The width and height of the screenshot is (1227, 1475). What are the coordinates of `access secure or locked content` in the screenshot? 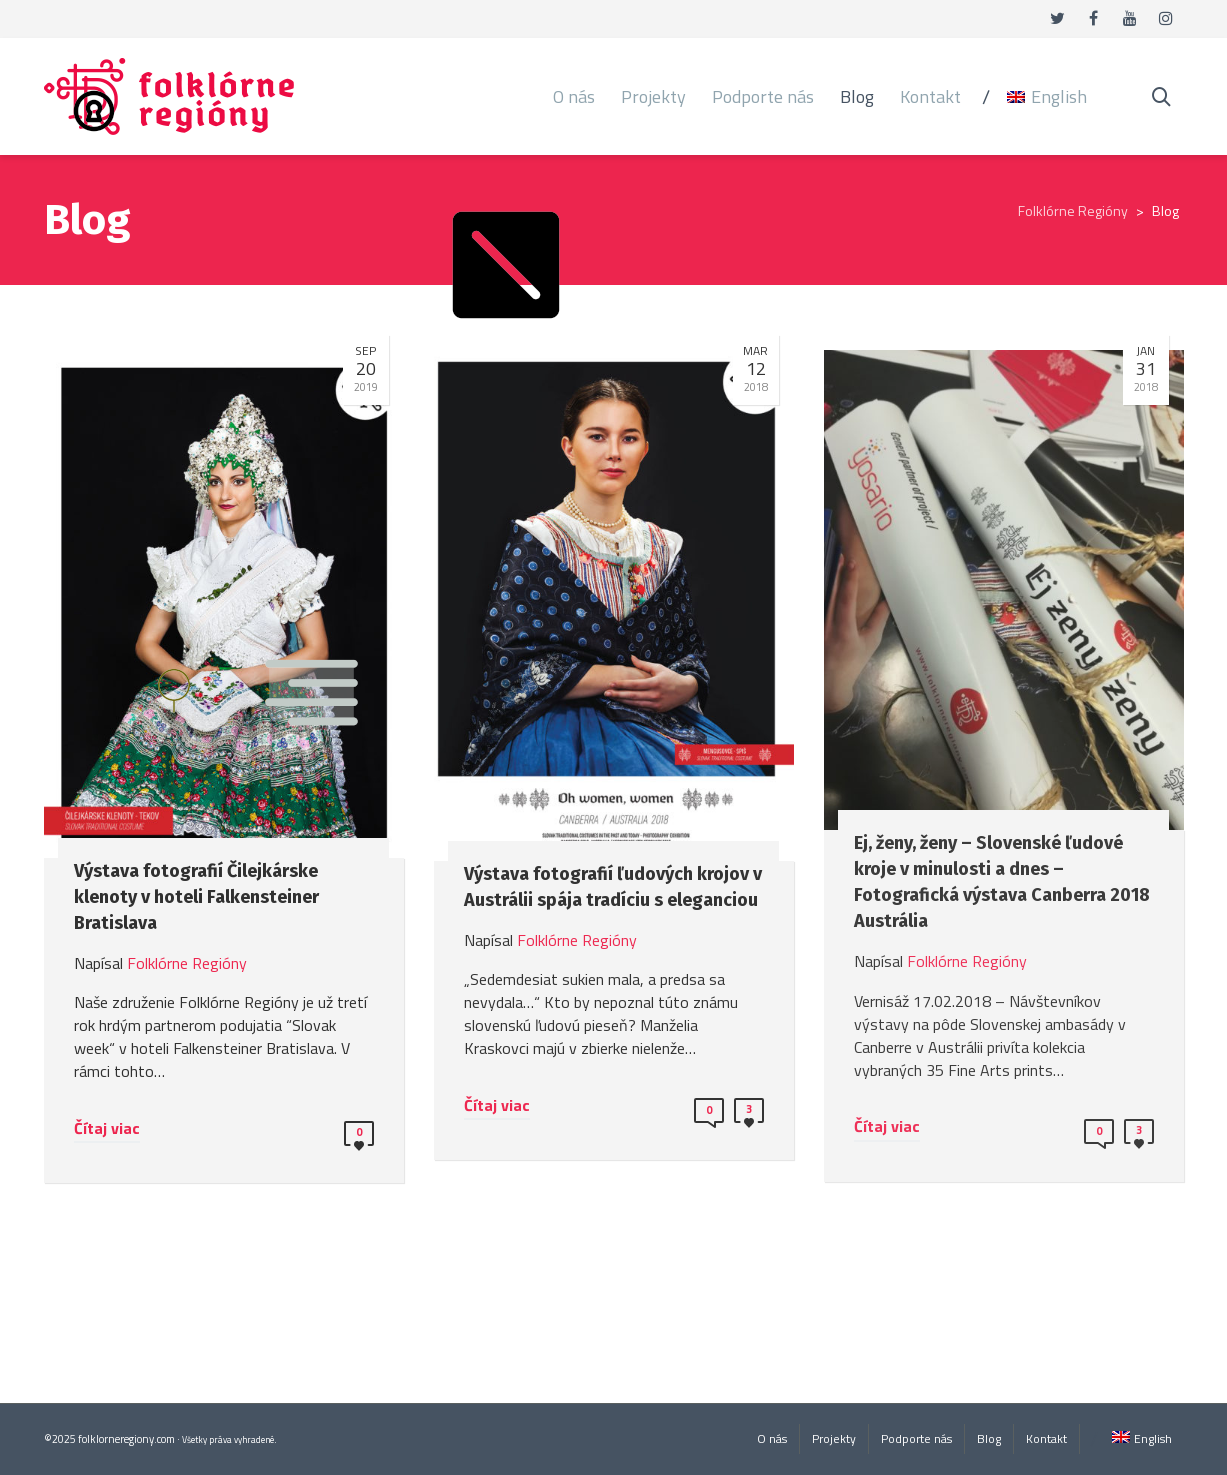 It's located at (94, 111).